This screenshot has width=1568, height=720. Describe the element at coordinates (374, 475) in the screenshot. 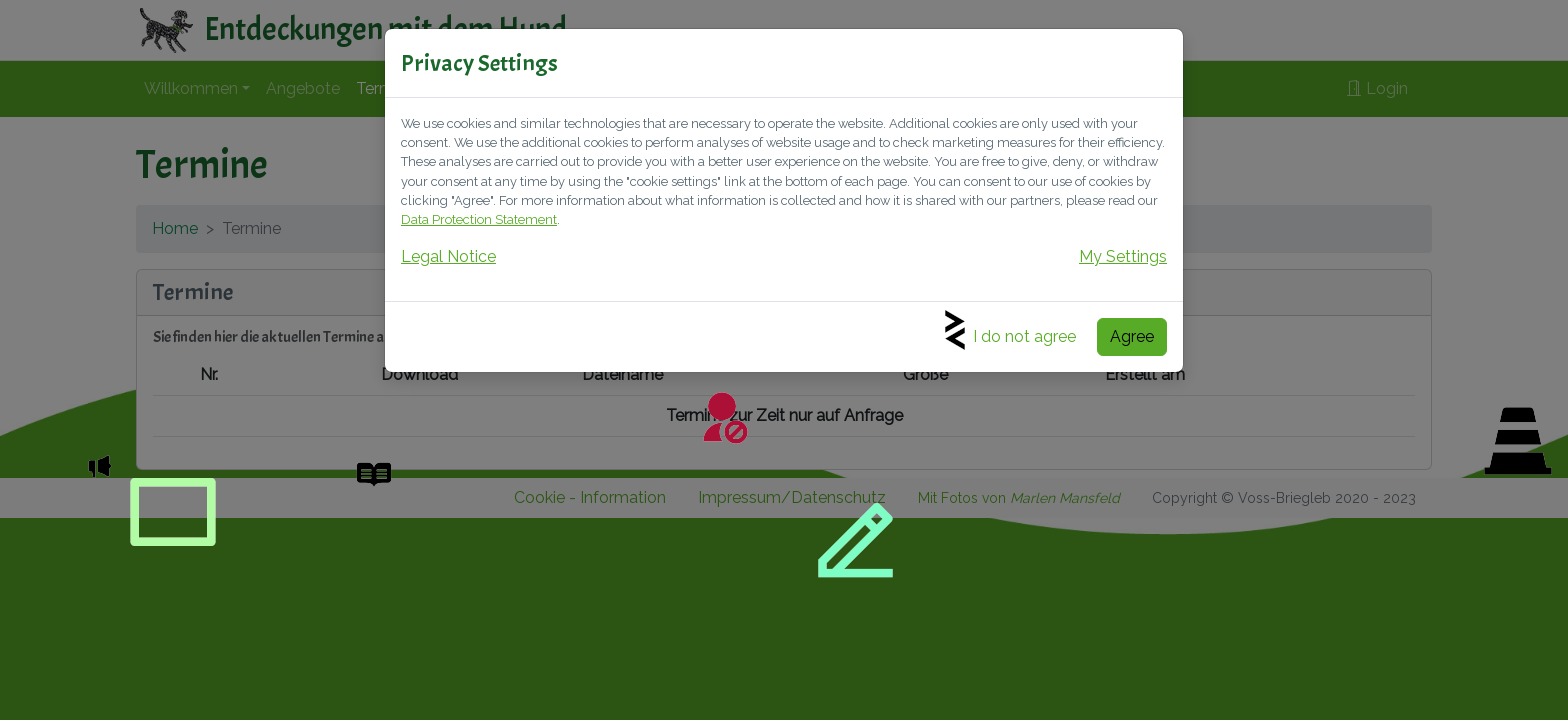

I see `view readme documentation` at that location.